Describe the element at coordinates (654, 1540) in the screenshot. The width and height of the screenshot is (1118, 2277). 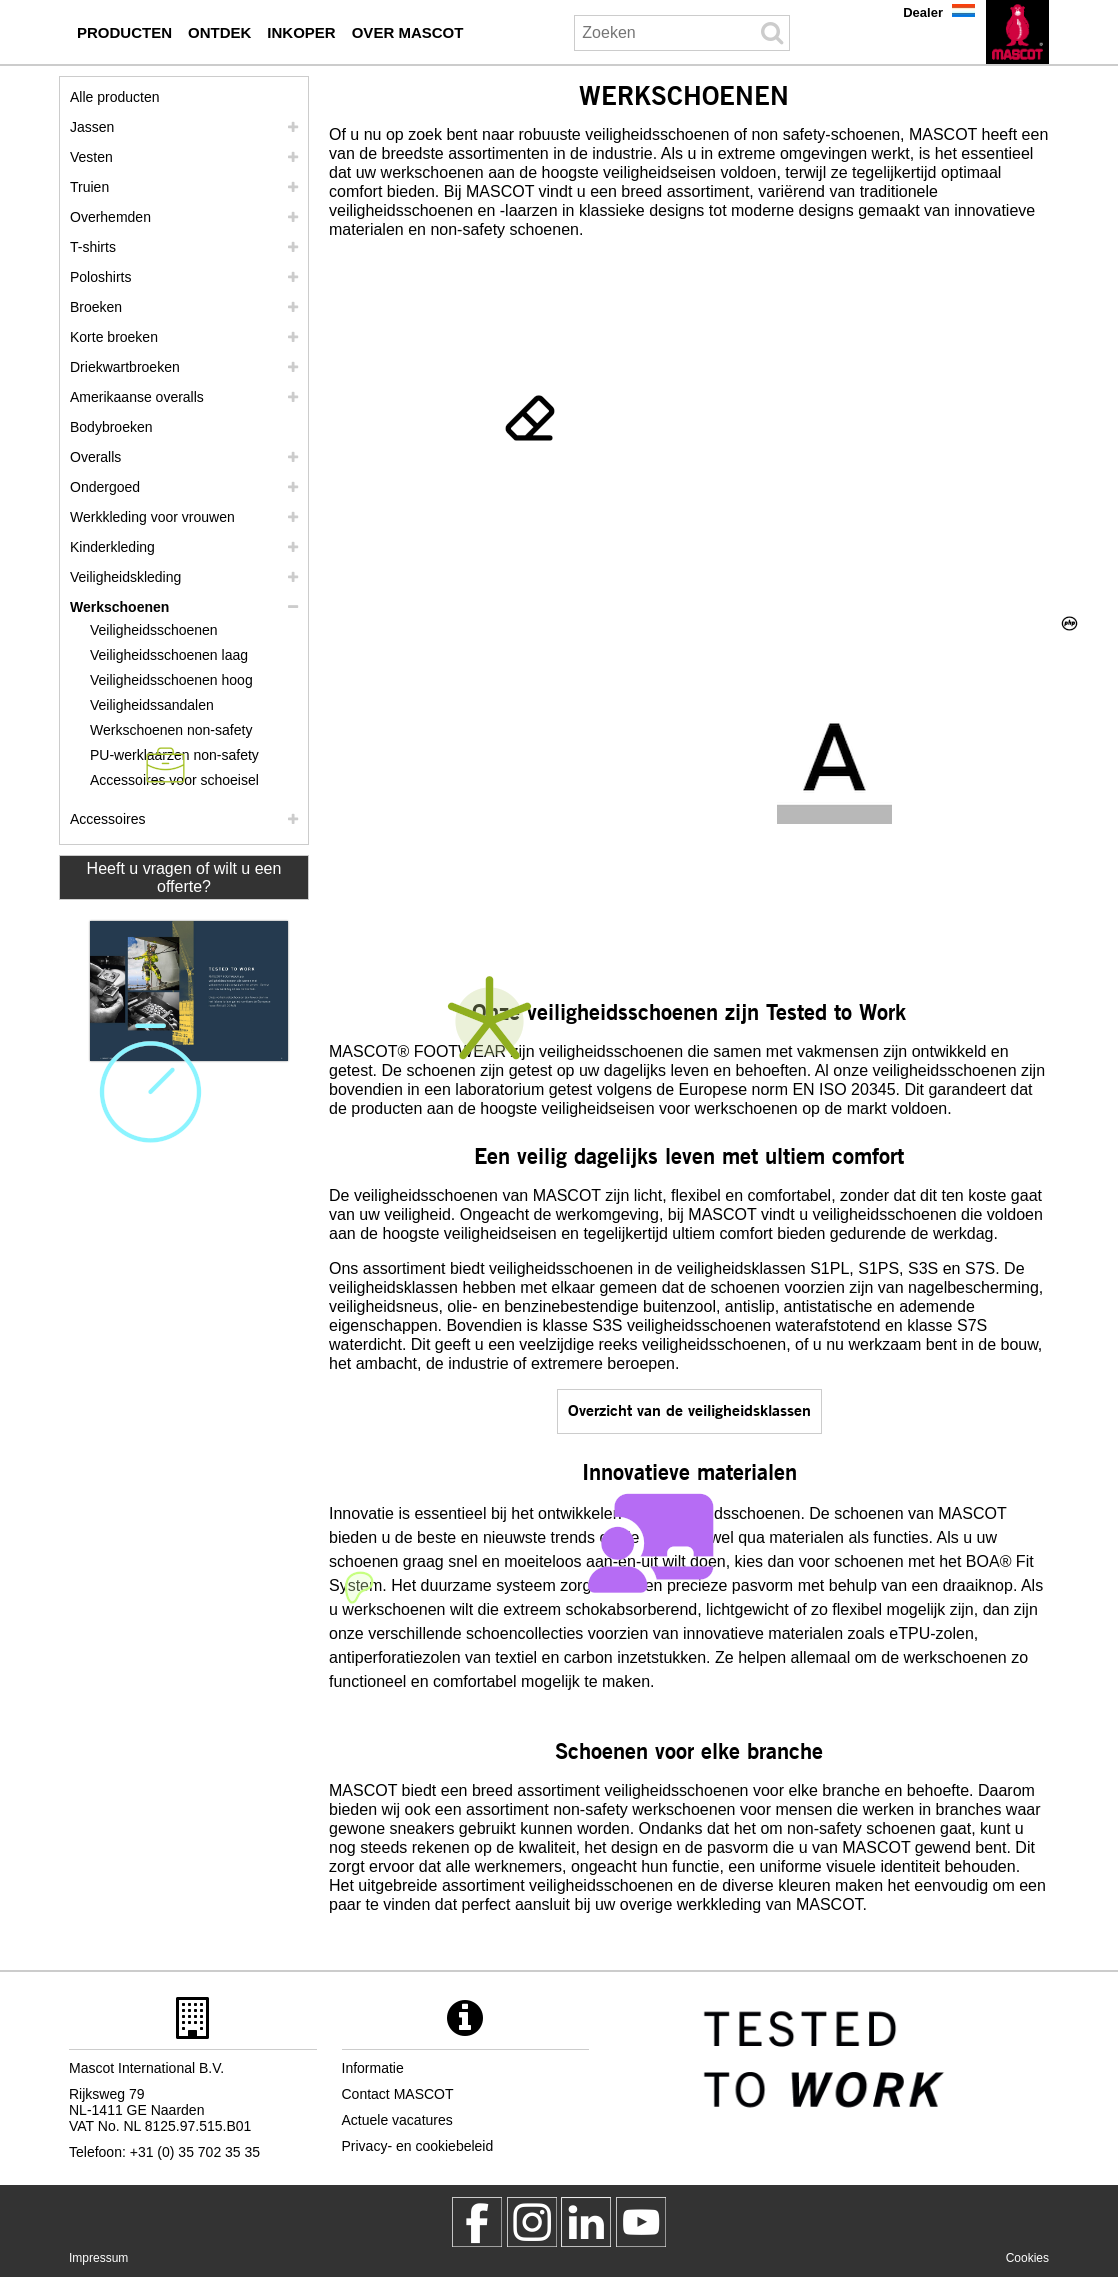
I see `access teaching or presentation tools` at that location.